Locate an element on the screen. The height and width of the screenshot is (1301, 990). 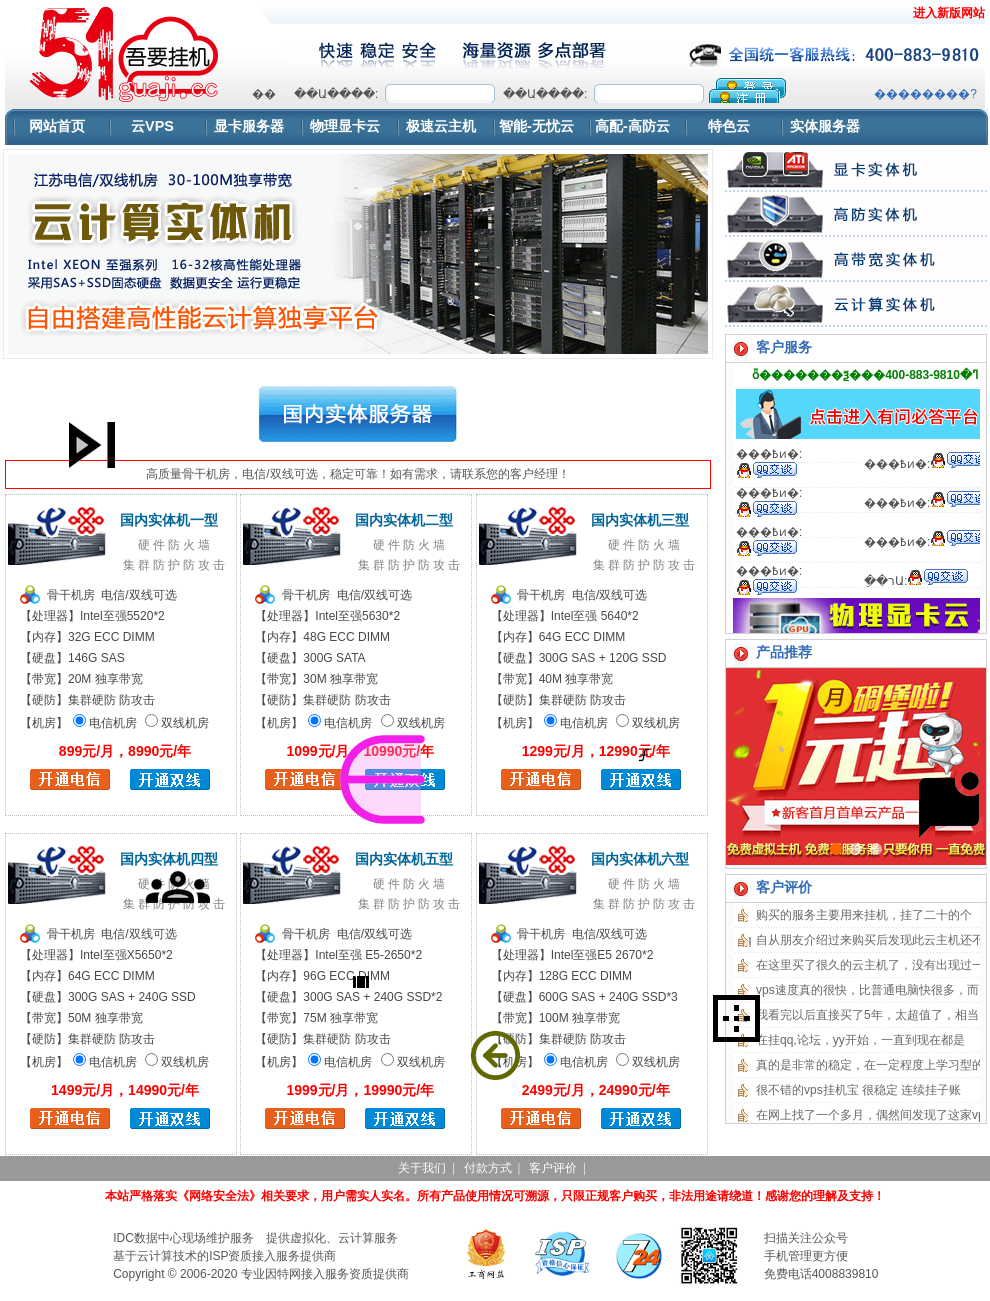
switch to array or column view layout is located at coordinates (360, 982).